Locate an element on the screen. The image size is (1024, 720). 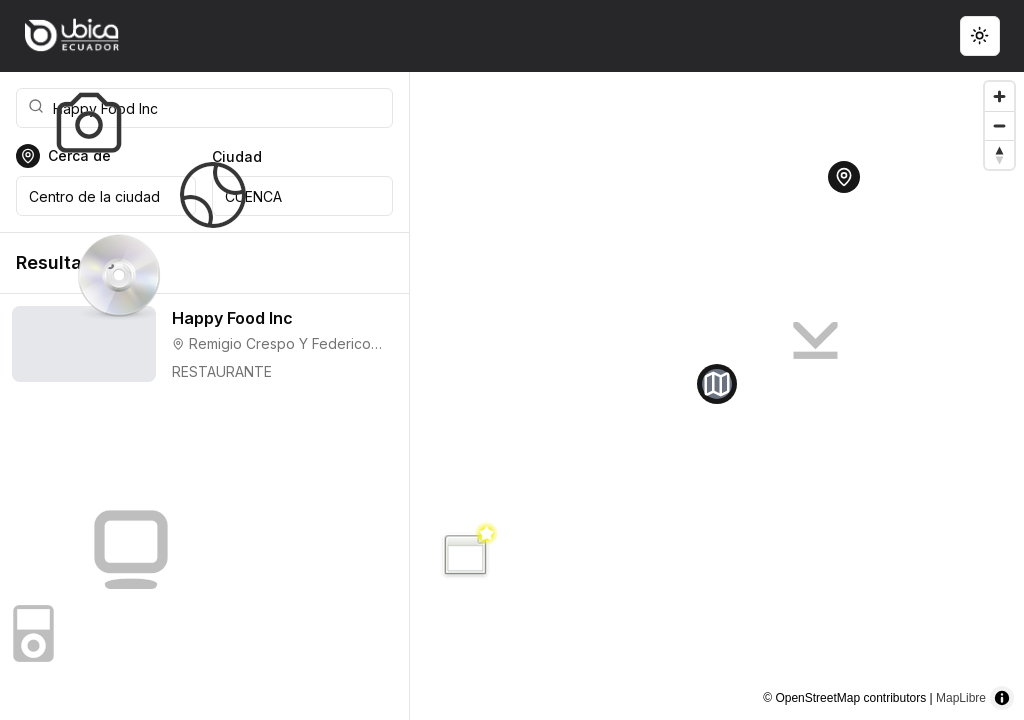
open a new window is located at coordinates (469, 551).